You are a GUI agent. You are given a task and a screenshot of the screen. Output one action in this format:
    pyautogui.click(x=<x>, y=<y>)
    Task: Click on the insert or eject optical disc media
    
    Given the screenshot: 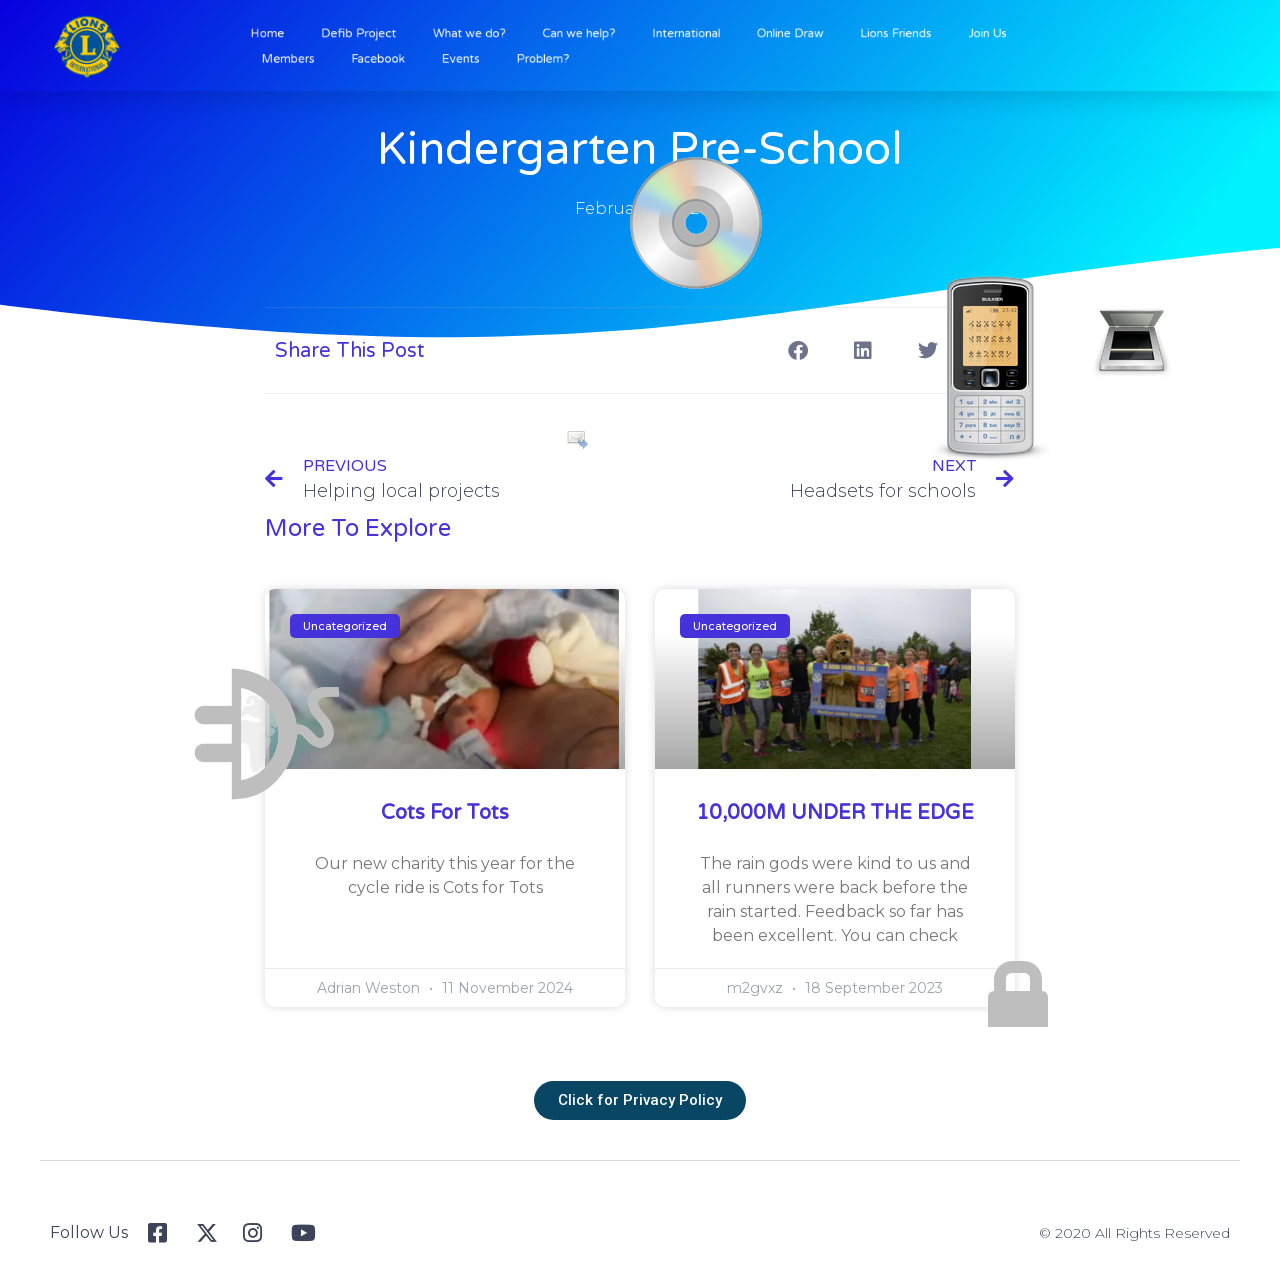 What is the action you would take?
    pyautogui.click(x=696, y=223)
    